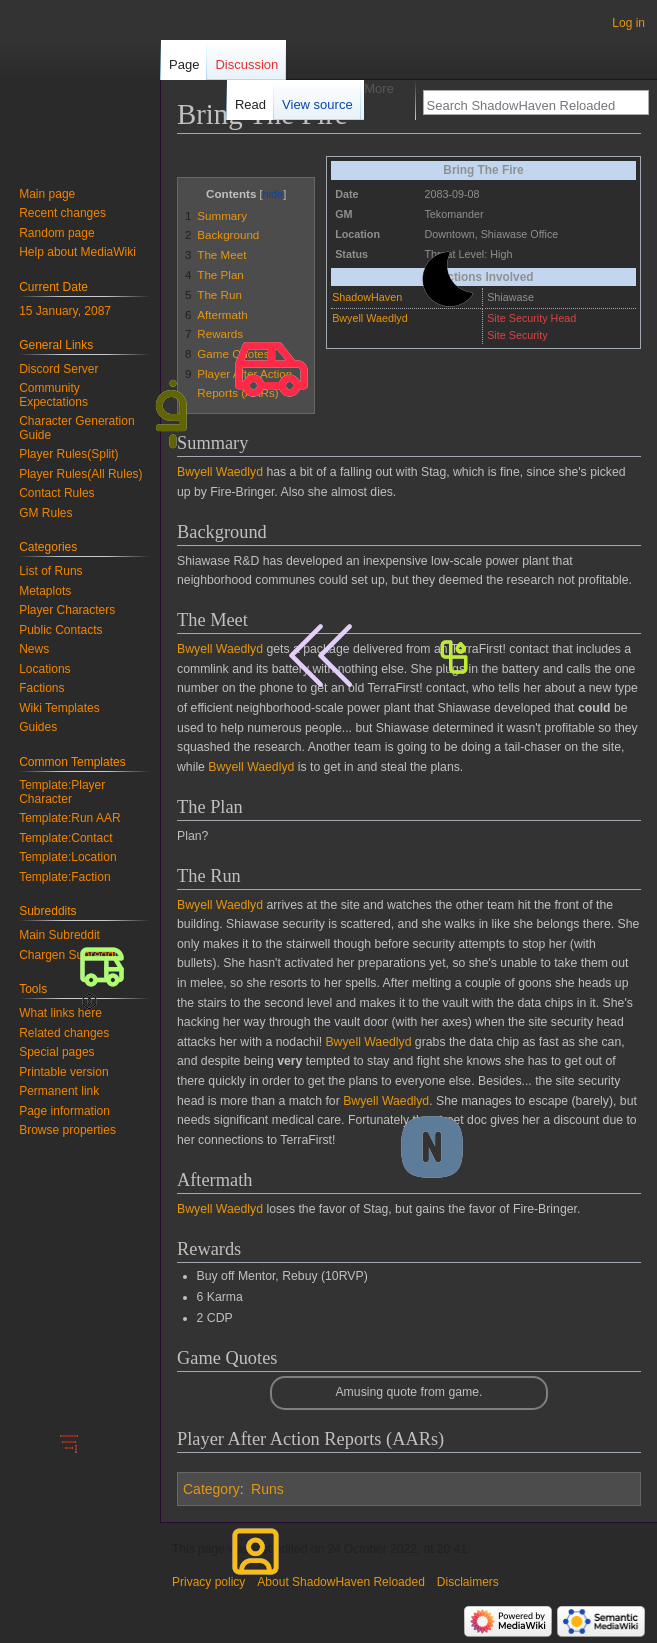  What do you see at coordinates (271, 367) in the screenshot?
I see `access vehicle or driving settings` at bounding box center [271, 367].